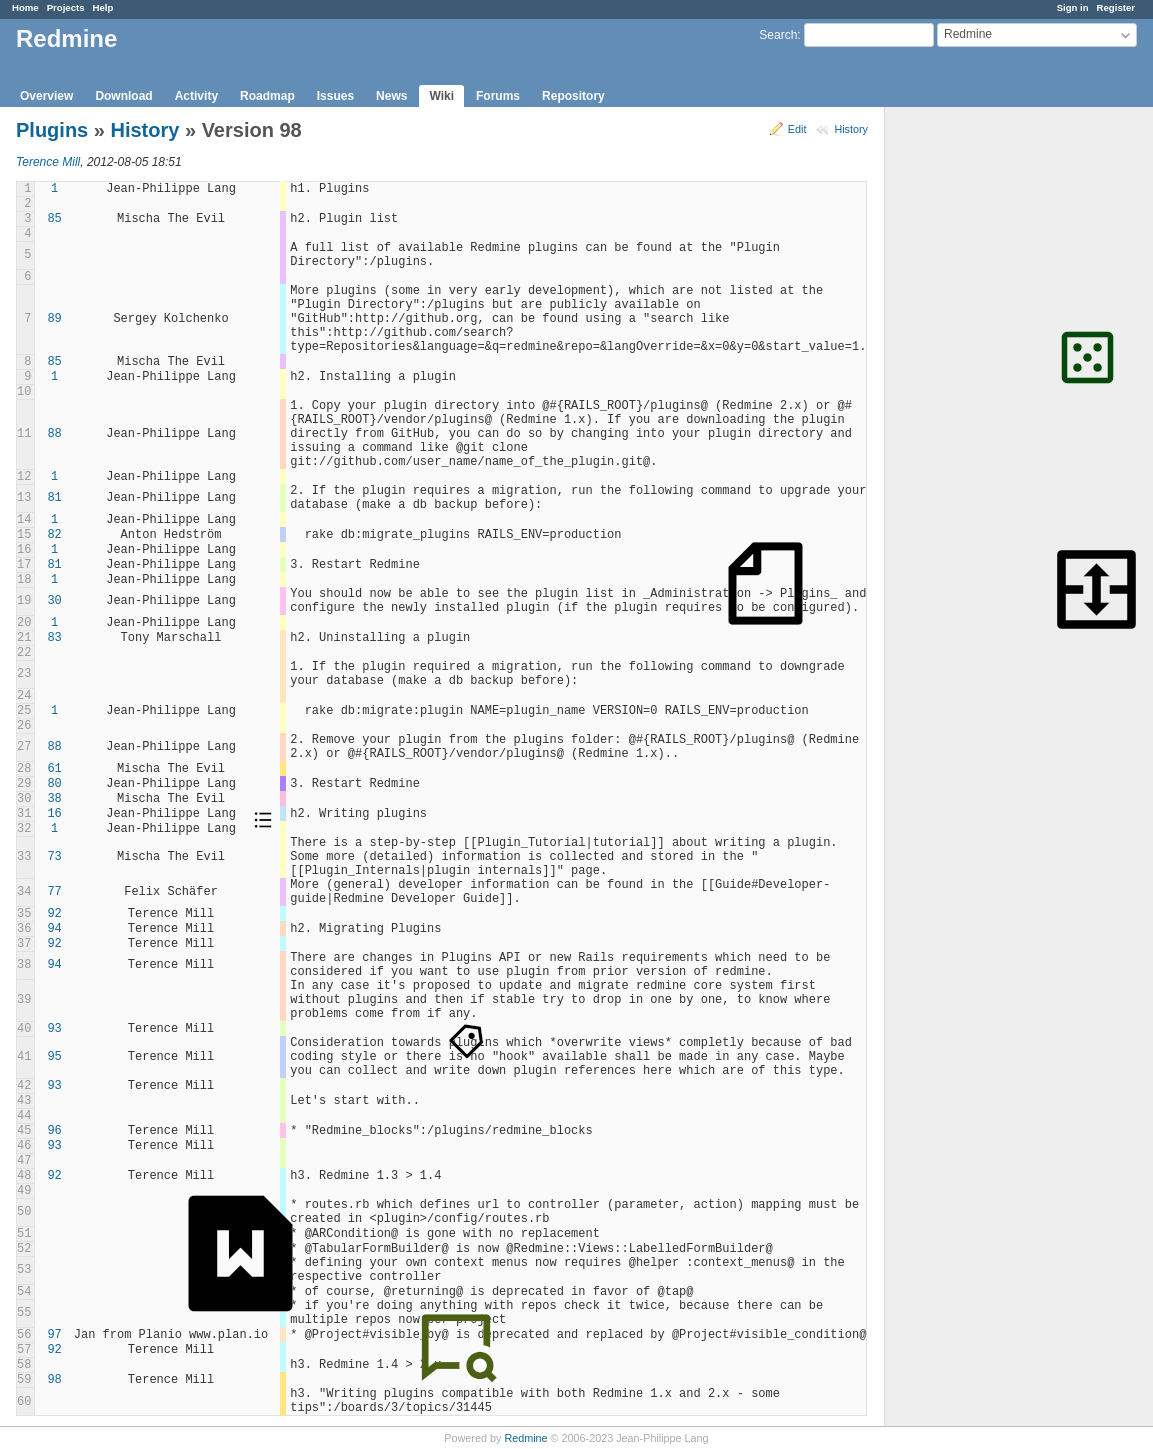  Describe the element at coordinates (765, 583) in the screenshot. I see `view or open a document` at that location.